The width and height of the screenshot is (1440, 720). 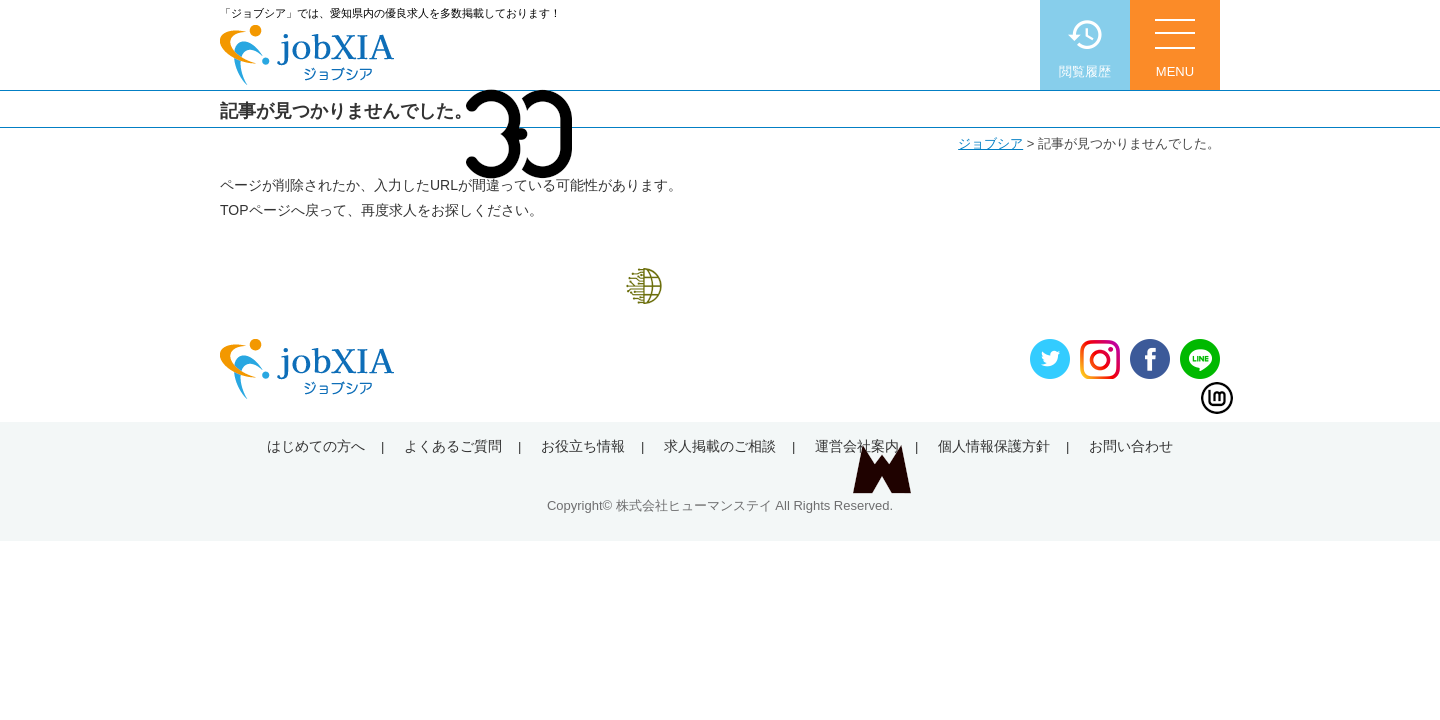 What do you see at coordinates (882, 469) in the screenshot?
I see `wgpu graphics library logo` at bounding box center [882, 469].